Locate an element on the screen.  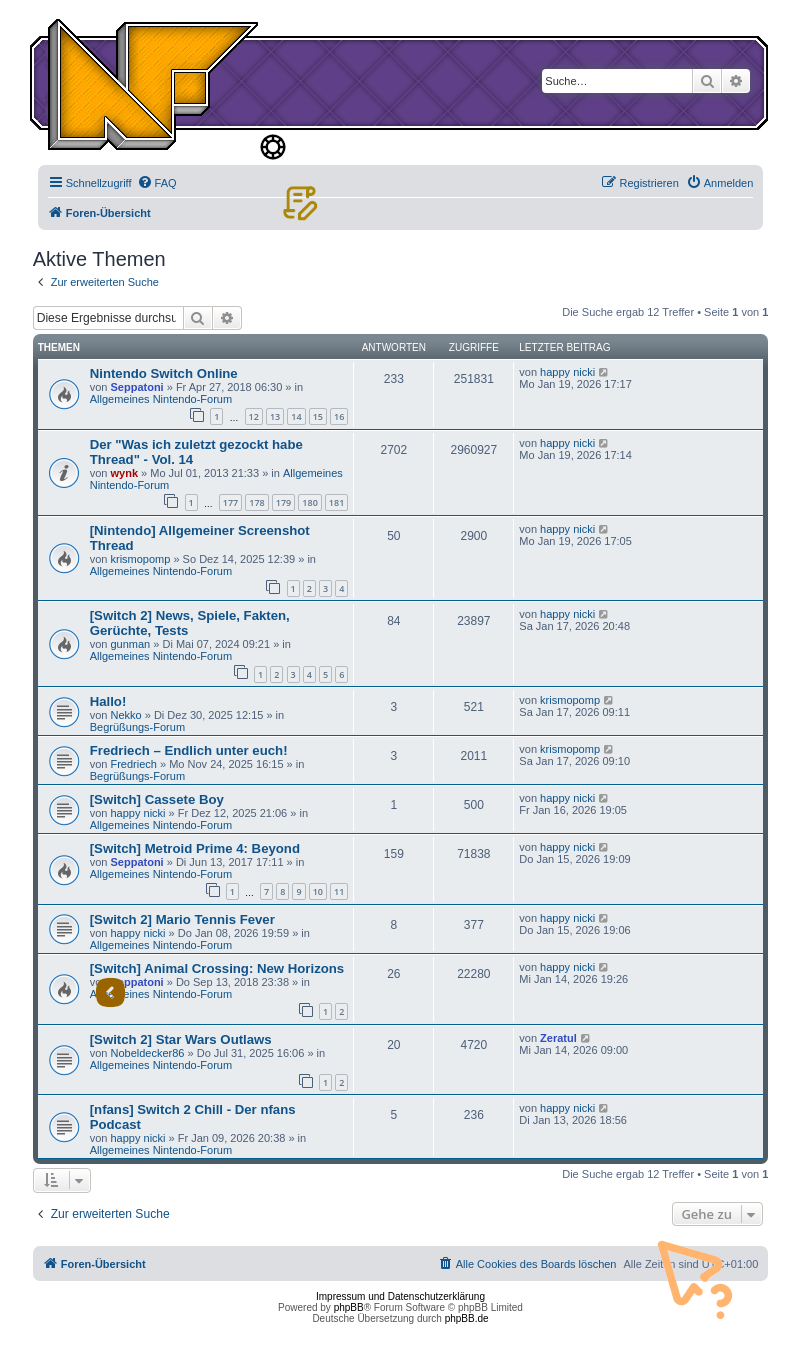
cursor help or pointer assistance is located at coordinates (693, 1276).